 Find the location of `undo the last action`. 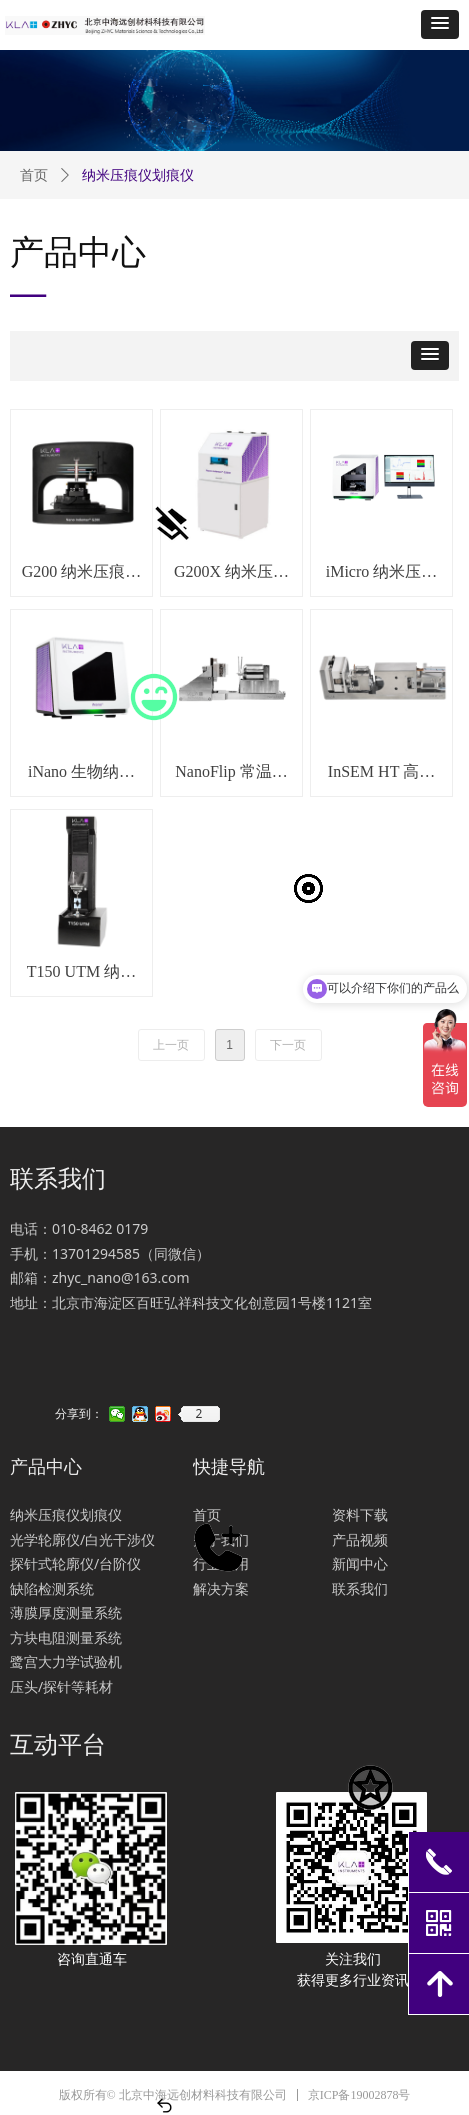

undo the last action is located at coordinates (164, 2105).